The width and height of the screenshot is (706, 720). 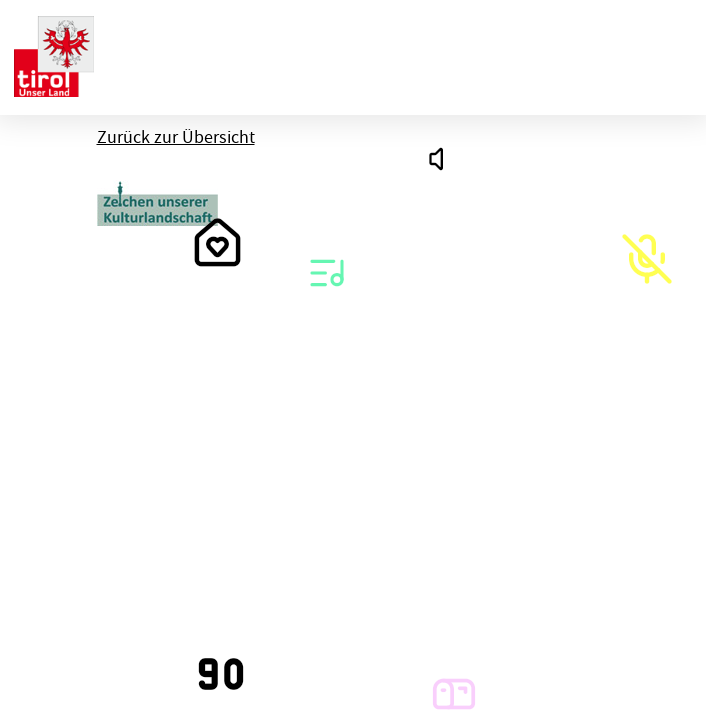 What do you see at coordinates (327, 273) in the screenshot?
I see `view music playlist` at bounding box center [327, 273].